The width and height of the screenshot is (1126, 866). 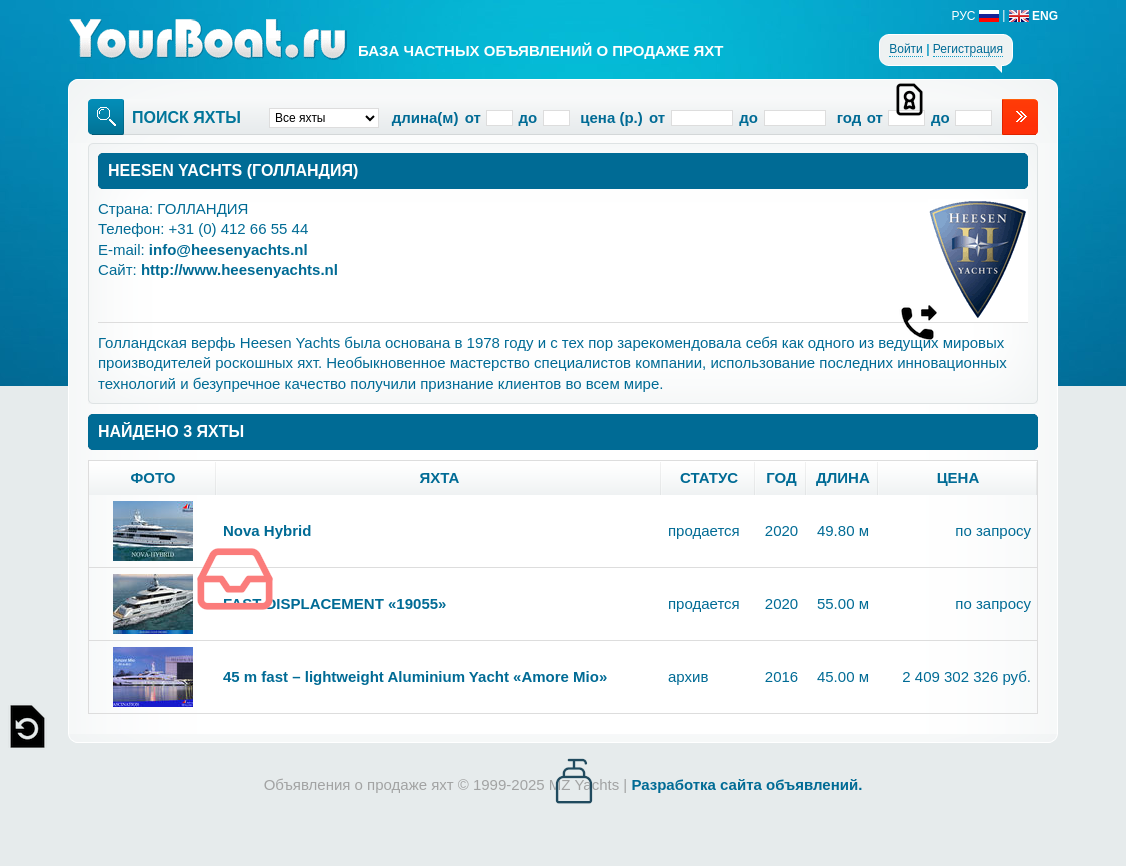 I want to click on indicates a forwarded call, so click(x=917, y=323).